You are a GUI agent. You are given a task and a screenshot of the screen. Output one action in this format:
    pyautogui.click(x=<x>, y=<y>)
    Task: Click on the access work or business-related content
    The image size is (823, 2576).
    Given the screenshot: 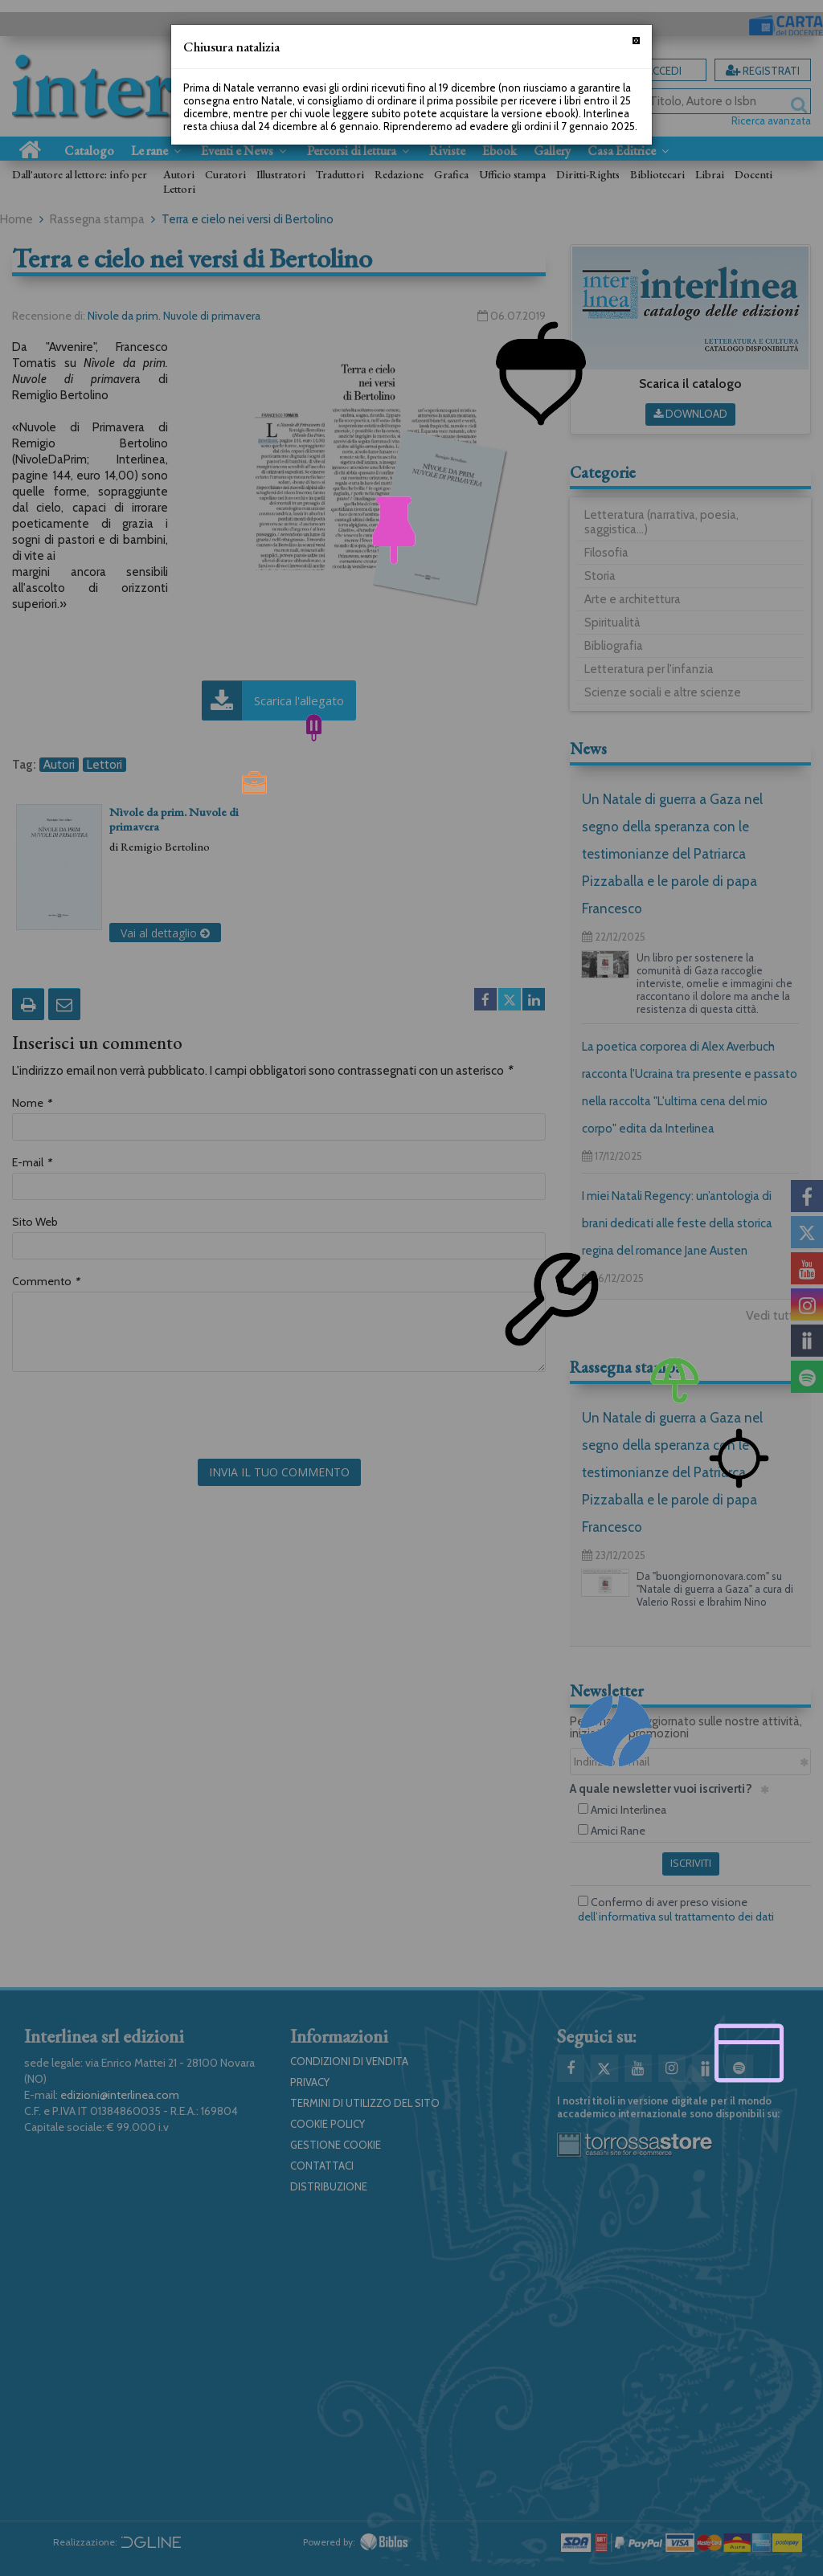 What is the action you would take?
    pyautogui.click(x=254, y=783)
    